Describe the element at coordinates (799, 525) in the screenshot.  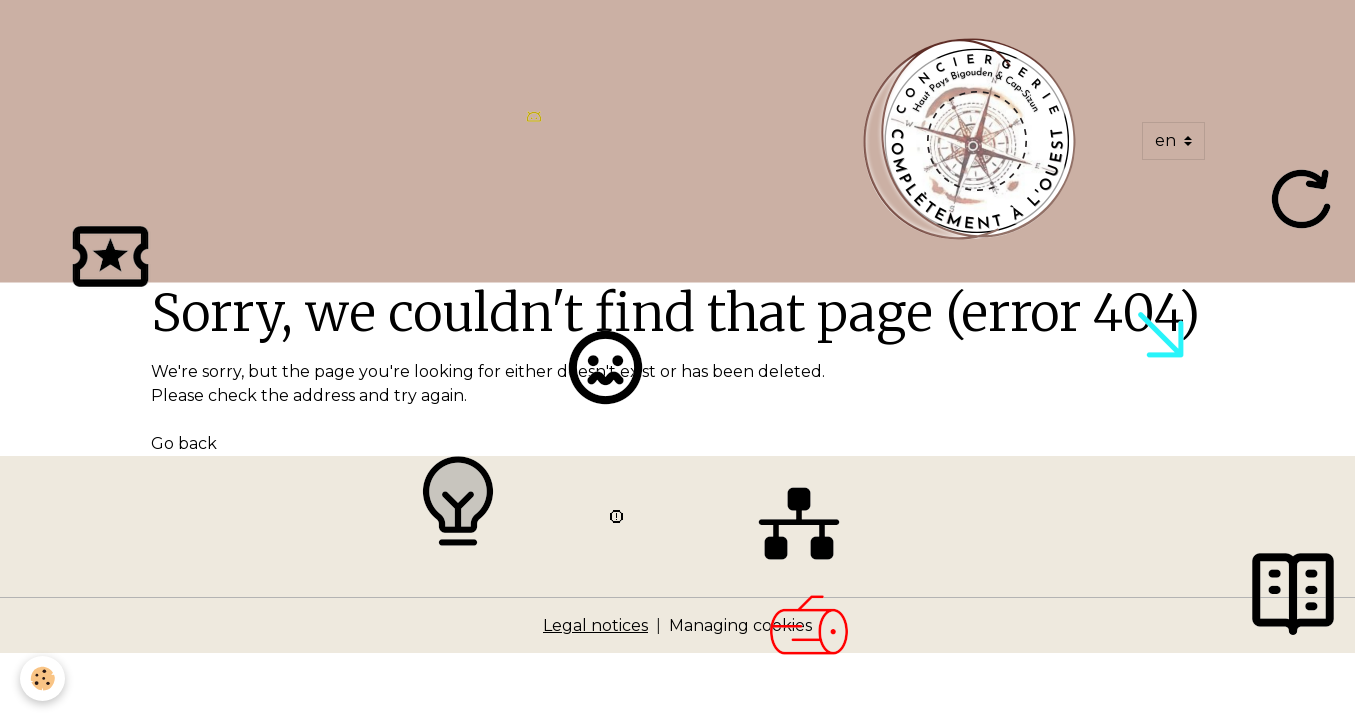
I see `view network connections` at that location.